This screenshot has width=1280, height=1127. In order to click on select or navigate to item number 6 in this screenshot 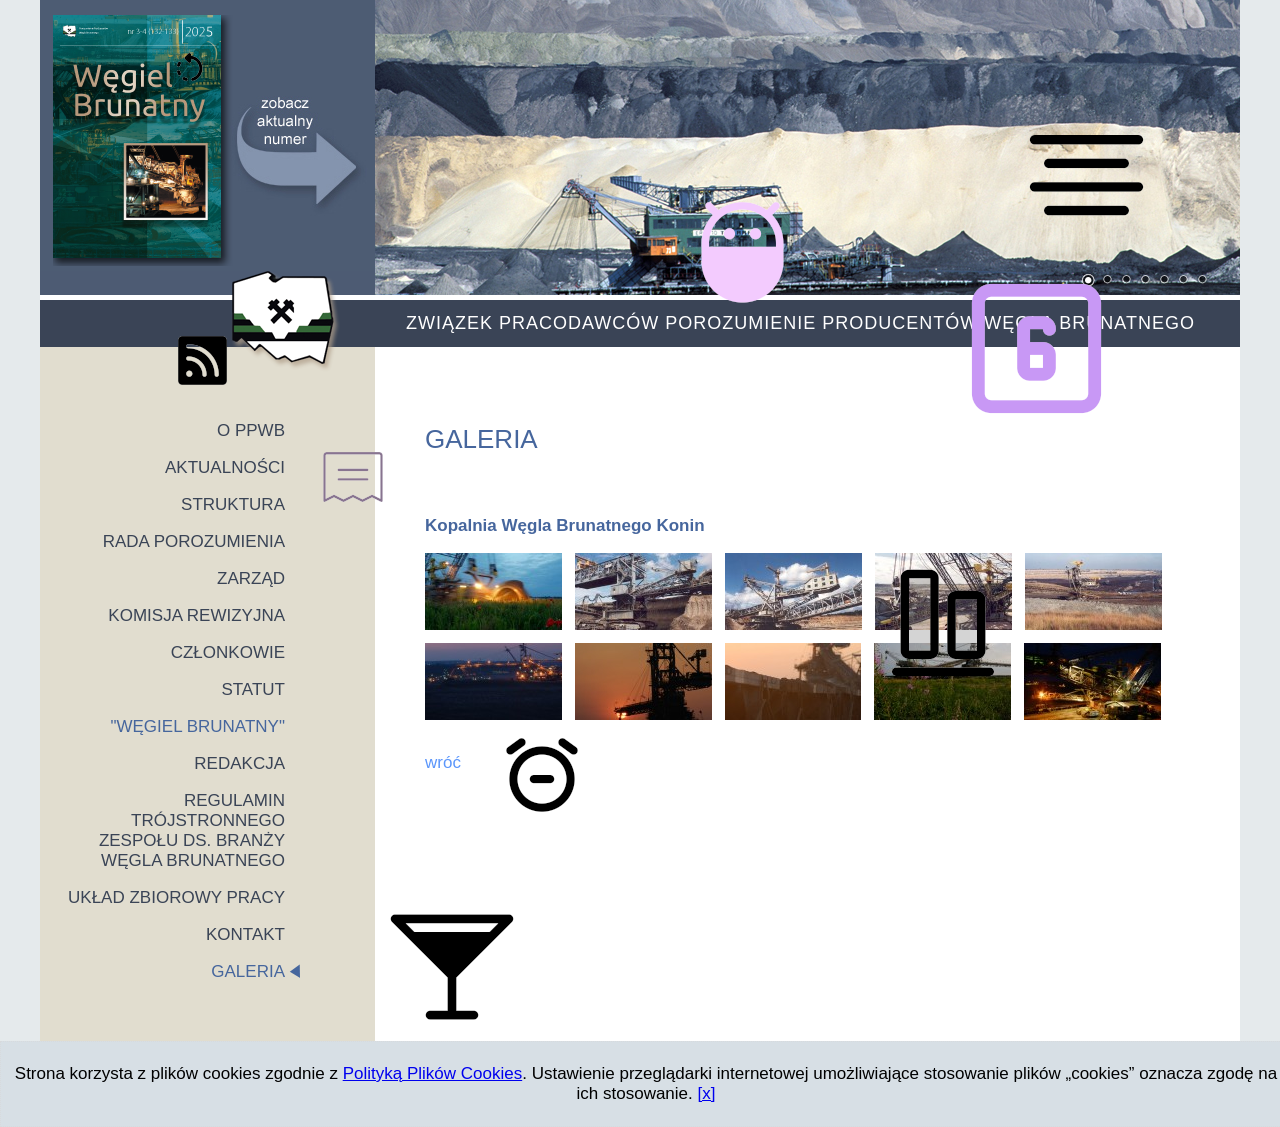, I will do `click(1036, 348)`.